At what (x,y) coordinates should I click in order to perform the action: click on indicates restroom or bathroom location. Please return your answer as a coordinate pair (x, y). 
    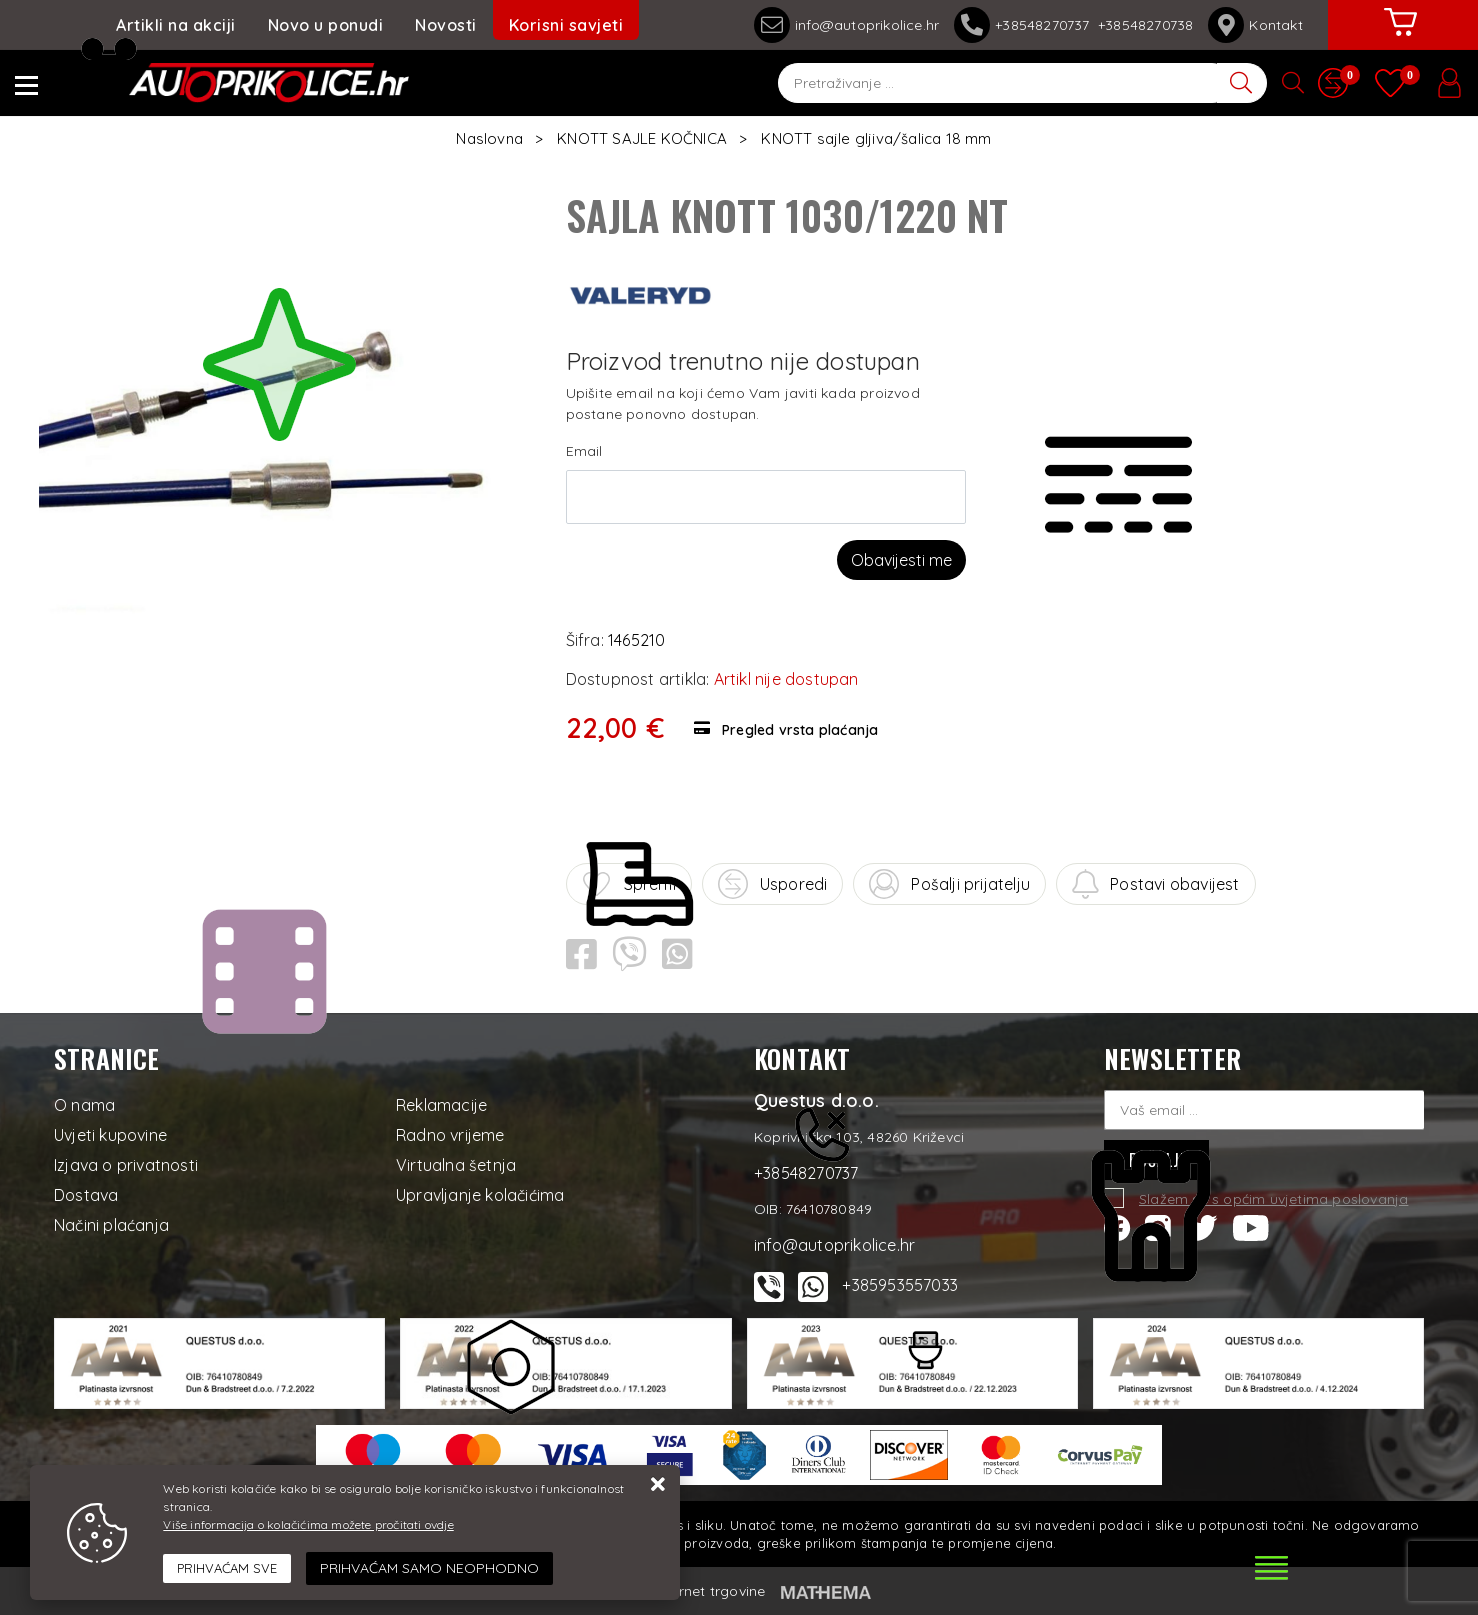
    Looking at the image, I should click on (925, 1349).